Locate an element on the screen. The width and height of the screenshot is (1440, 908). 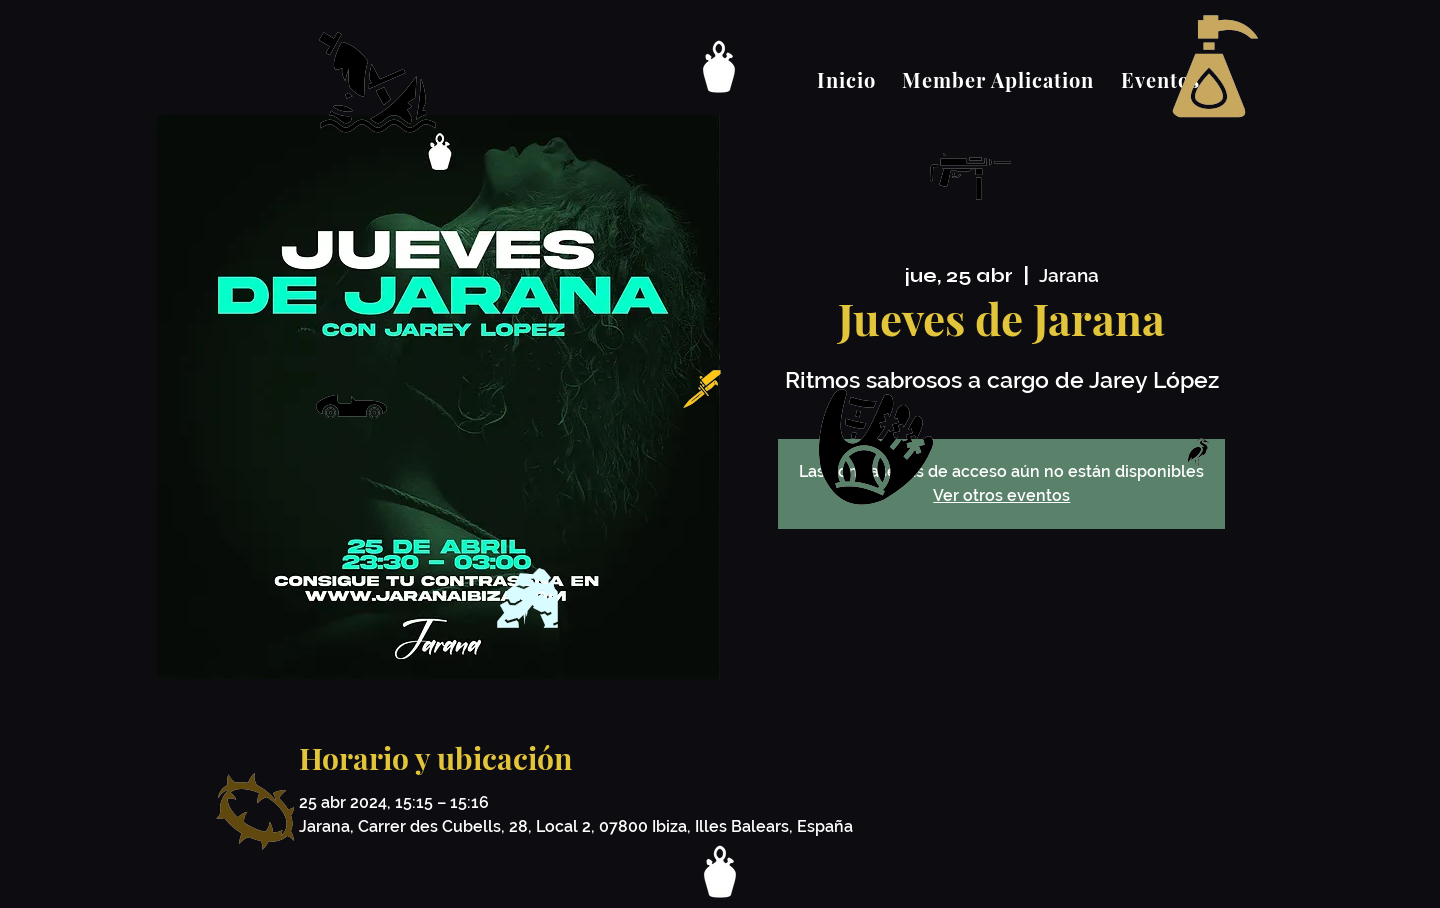
access racing or car-themed games is located at coordinates (351, 406).